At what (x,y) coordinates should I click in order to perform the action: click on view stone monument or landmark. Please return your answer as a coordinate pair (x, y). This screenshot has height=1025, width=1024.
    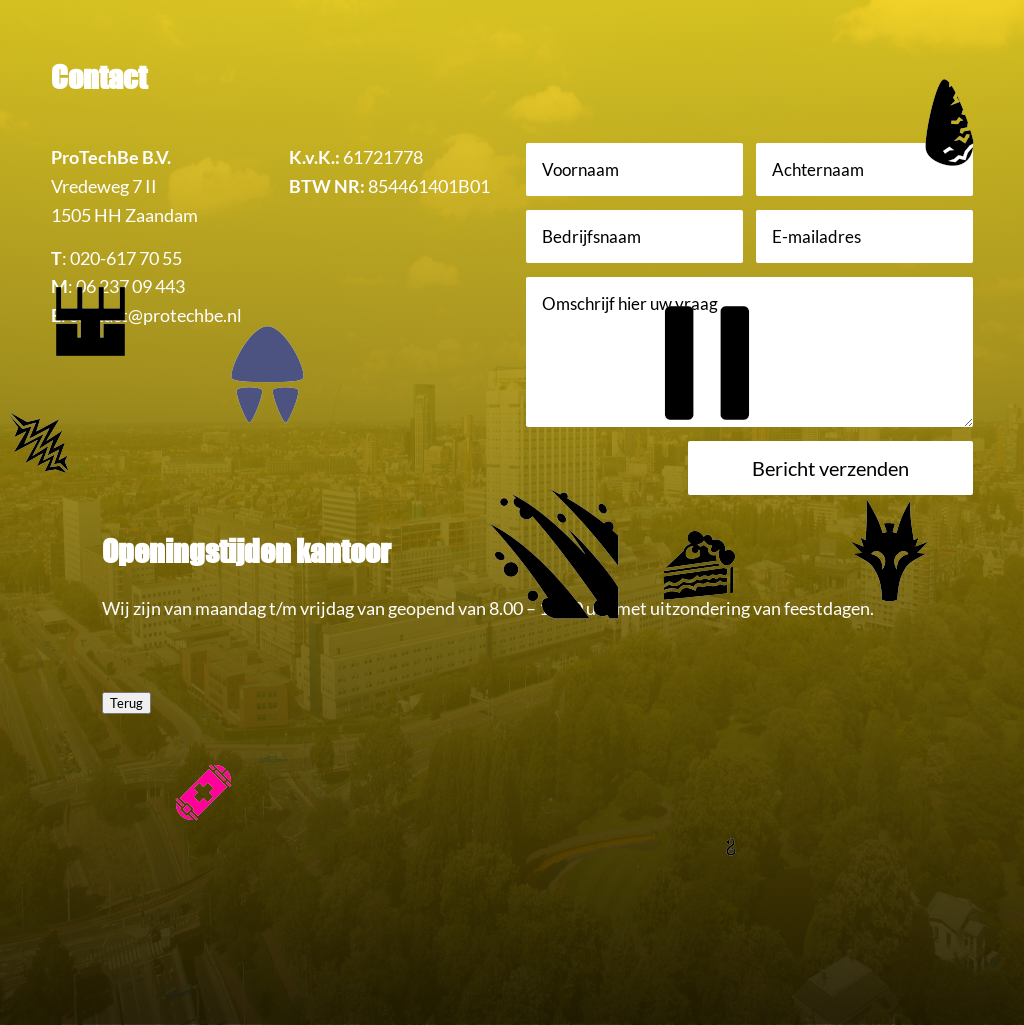
    Looking at the image, I should click on (949, 122).